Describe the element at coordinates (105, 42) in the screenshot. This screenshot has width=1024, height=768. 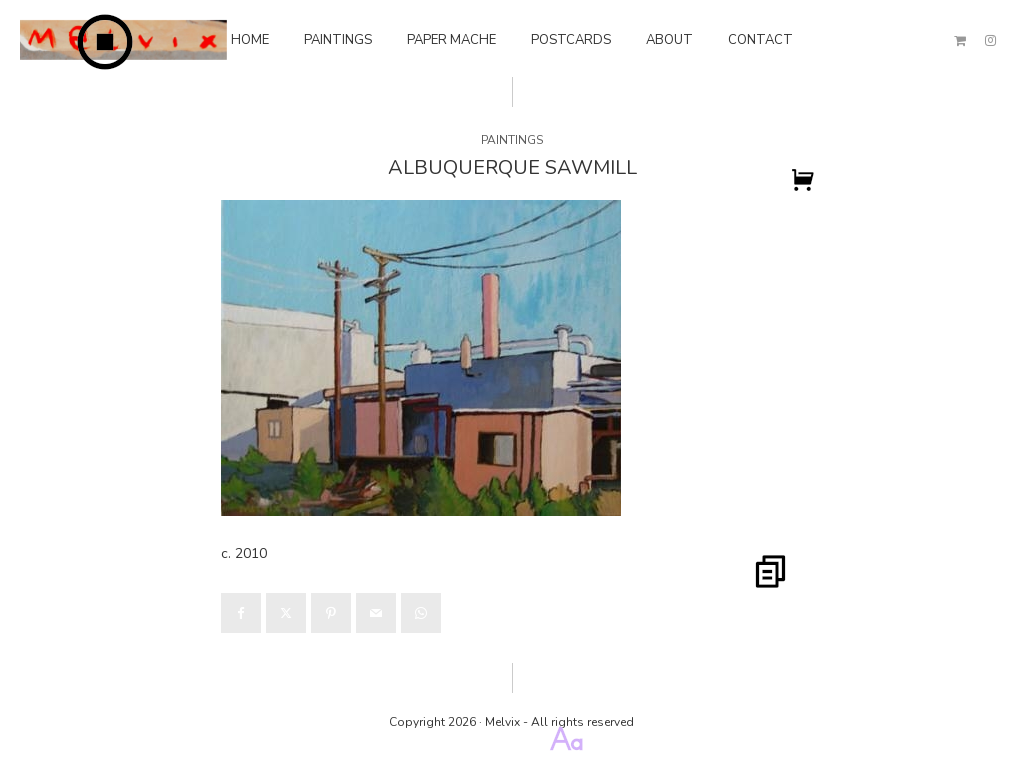
I see `stop media playback` at that location.